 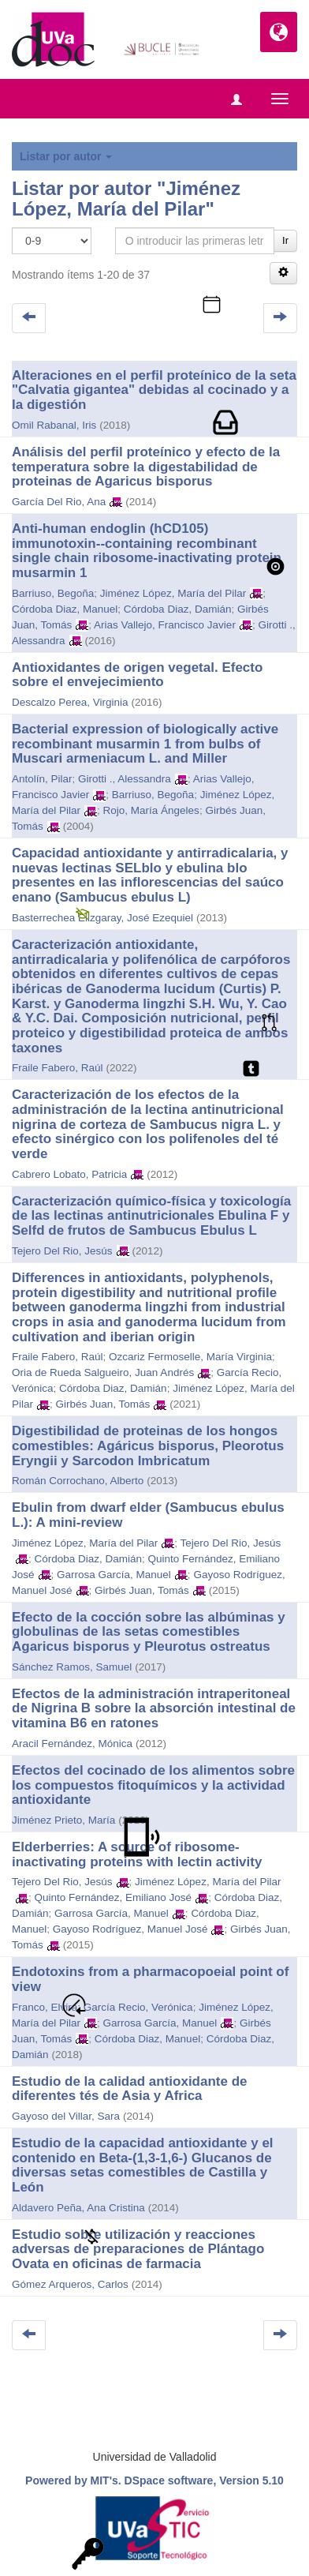 What do you see at coordinates (87, 2554) in the screenshot?
I see `access security or password settings` at bounding box center [87, 2554].